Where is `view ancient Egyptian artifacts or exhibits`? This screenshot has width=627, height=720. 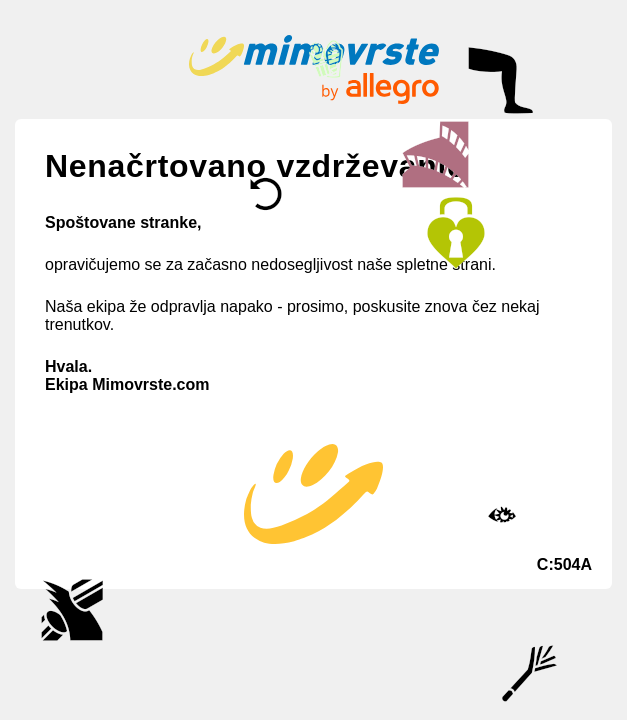 view ancient Egyptian artifacts or exhibits is located at coordinates (326, 59).